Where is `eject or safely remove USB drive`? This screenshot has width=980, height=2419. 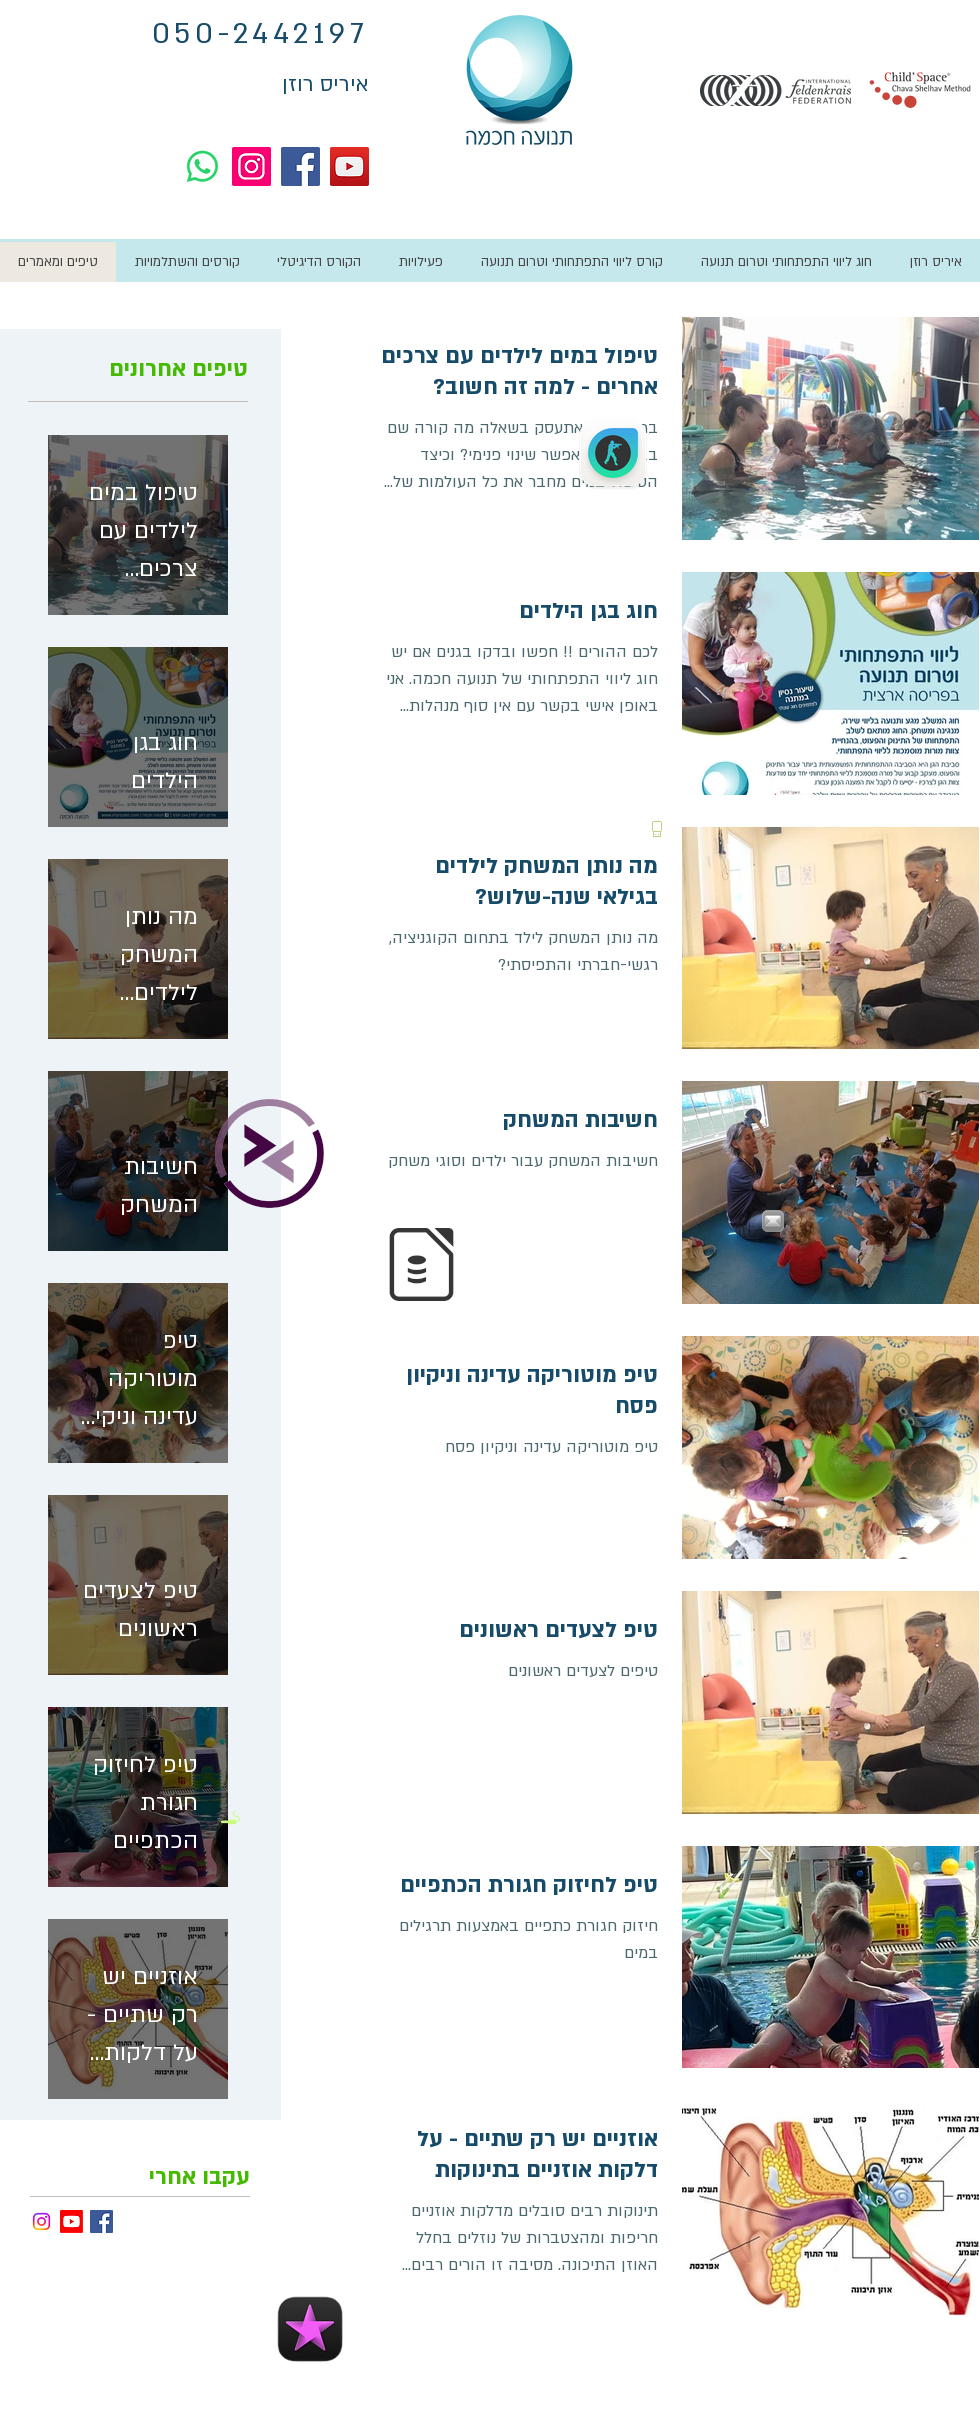
eject or safely remove USB drive is located at coordinates (657, 829).